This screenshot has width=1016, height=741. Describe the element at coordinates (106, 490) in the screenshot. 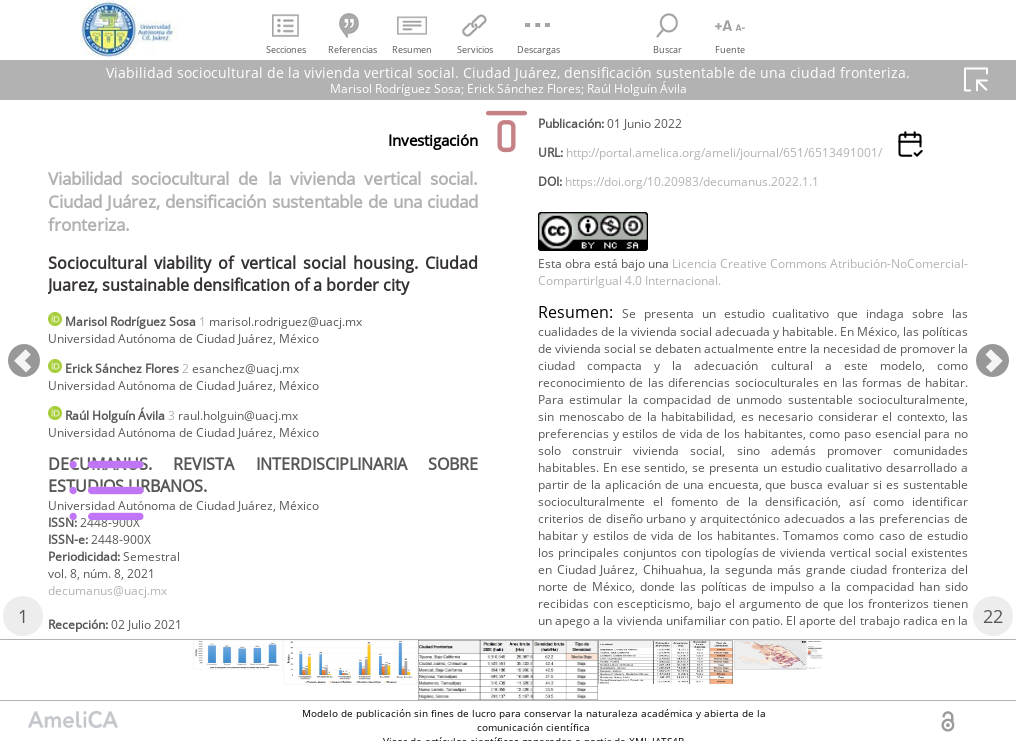

I see `view items in list format` at that location.